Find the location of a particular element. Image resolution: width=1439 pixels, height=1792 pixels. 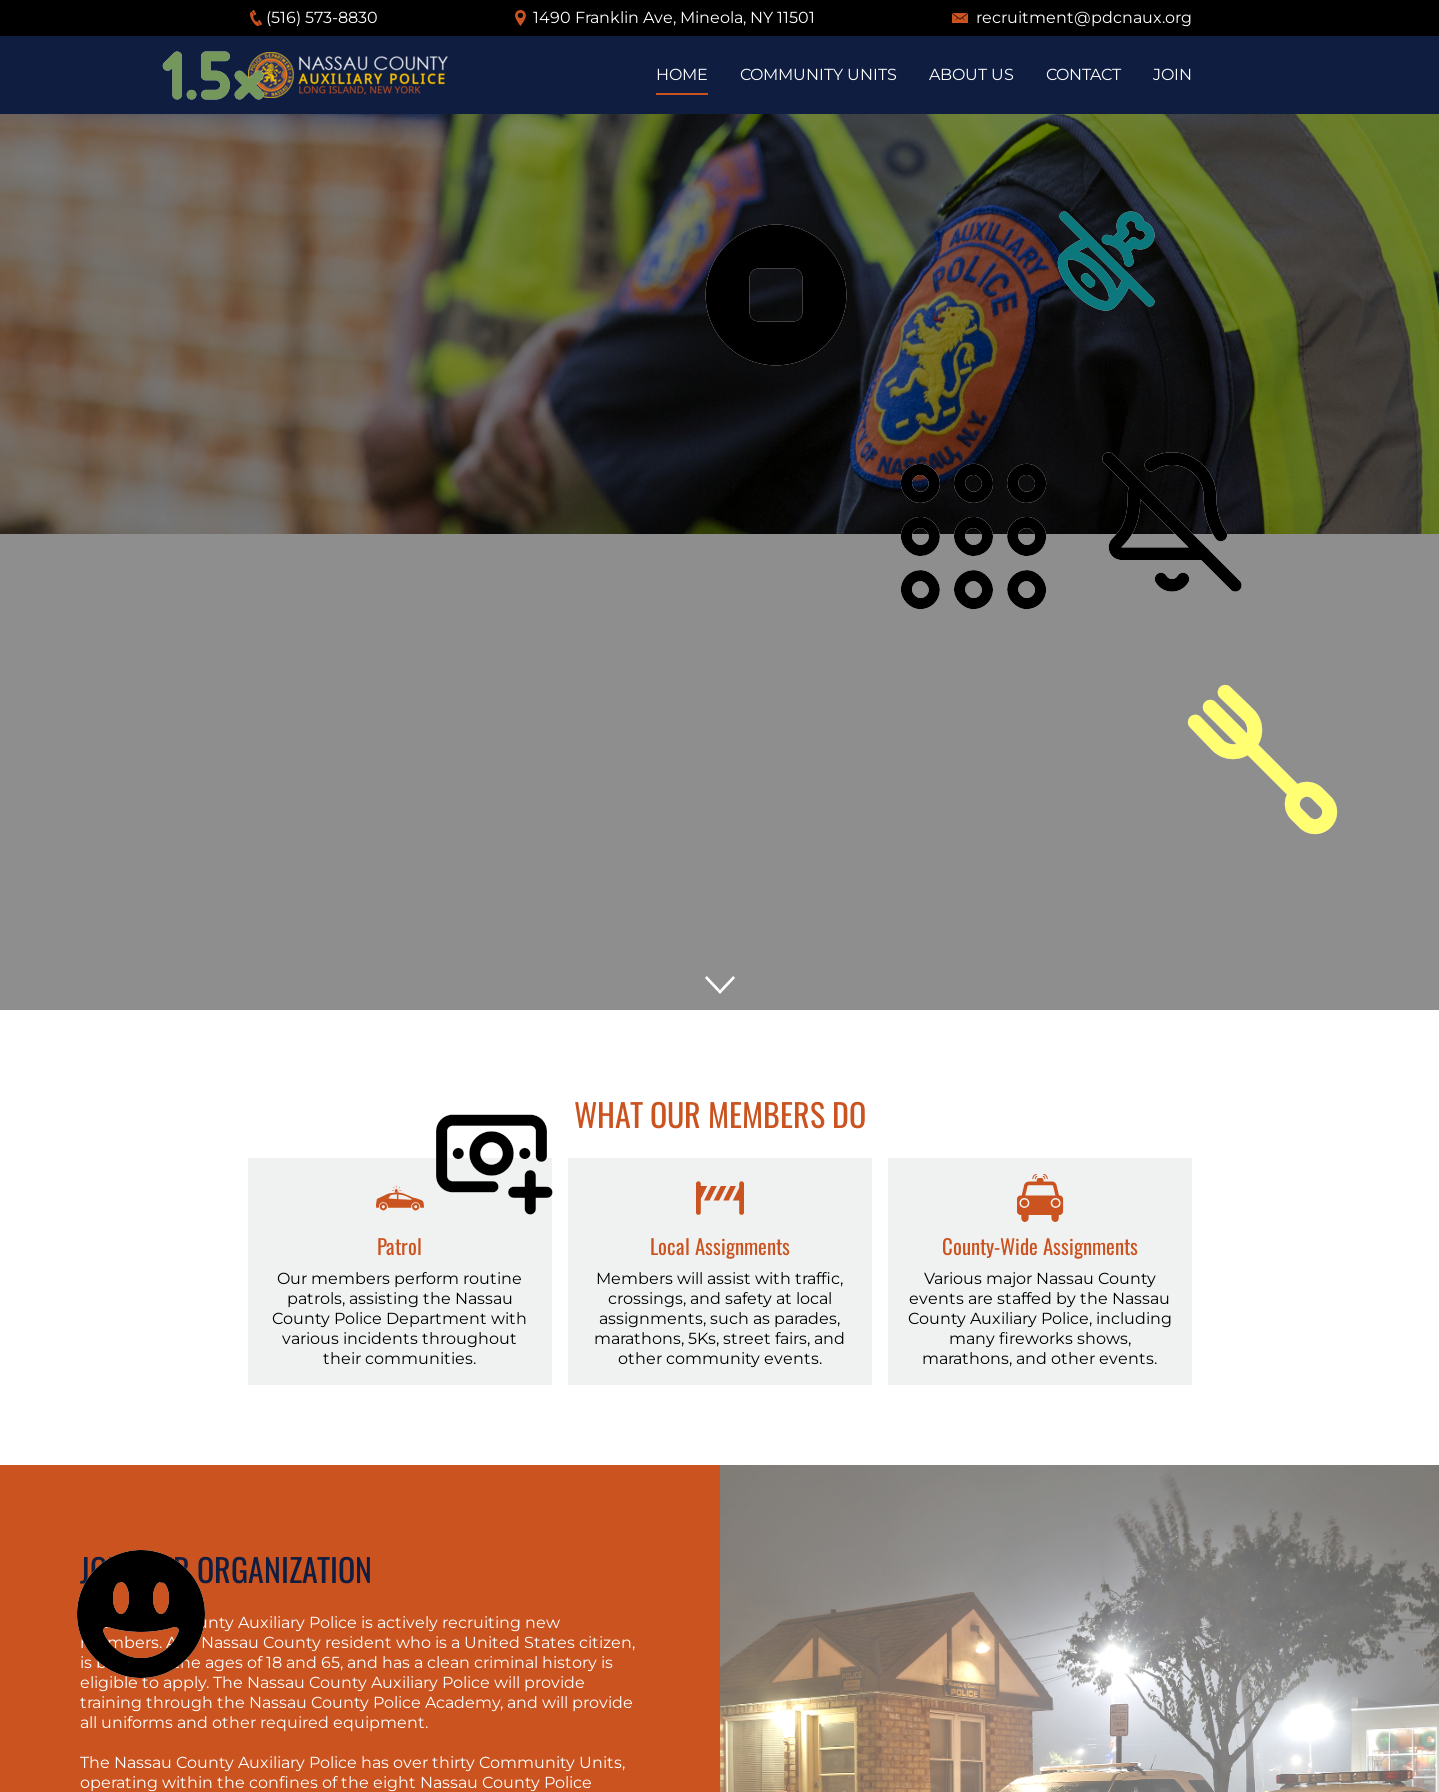

add an emoji or reaction to a message is located at coordinates (141, 1614).